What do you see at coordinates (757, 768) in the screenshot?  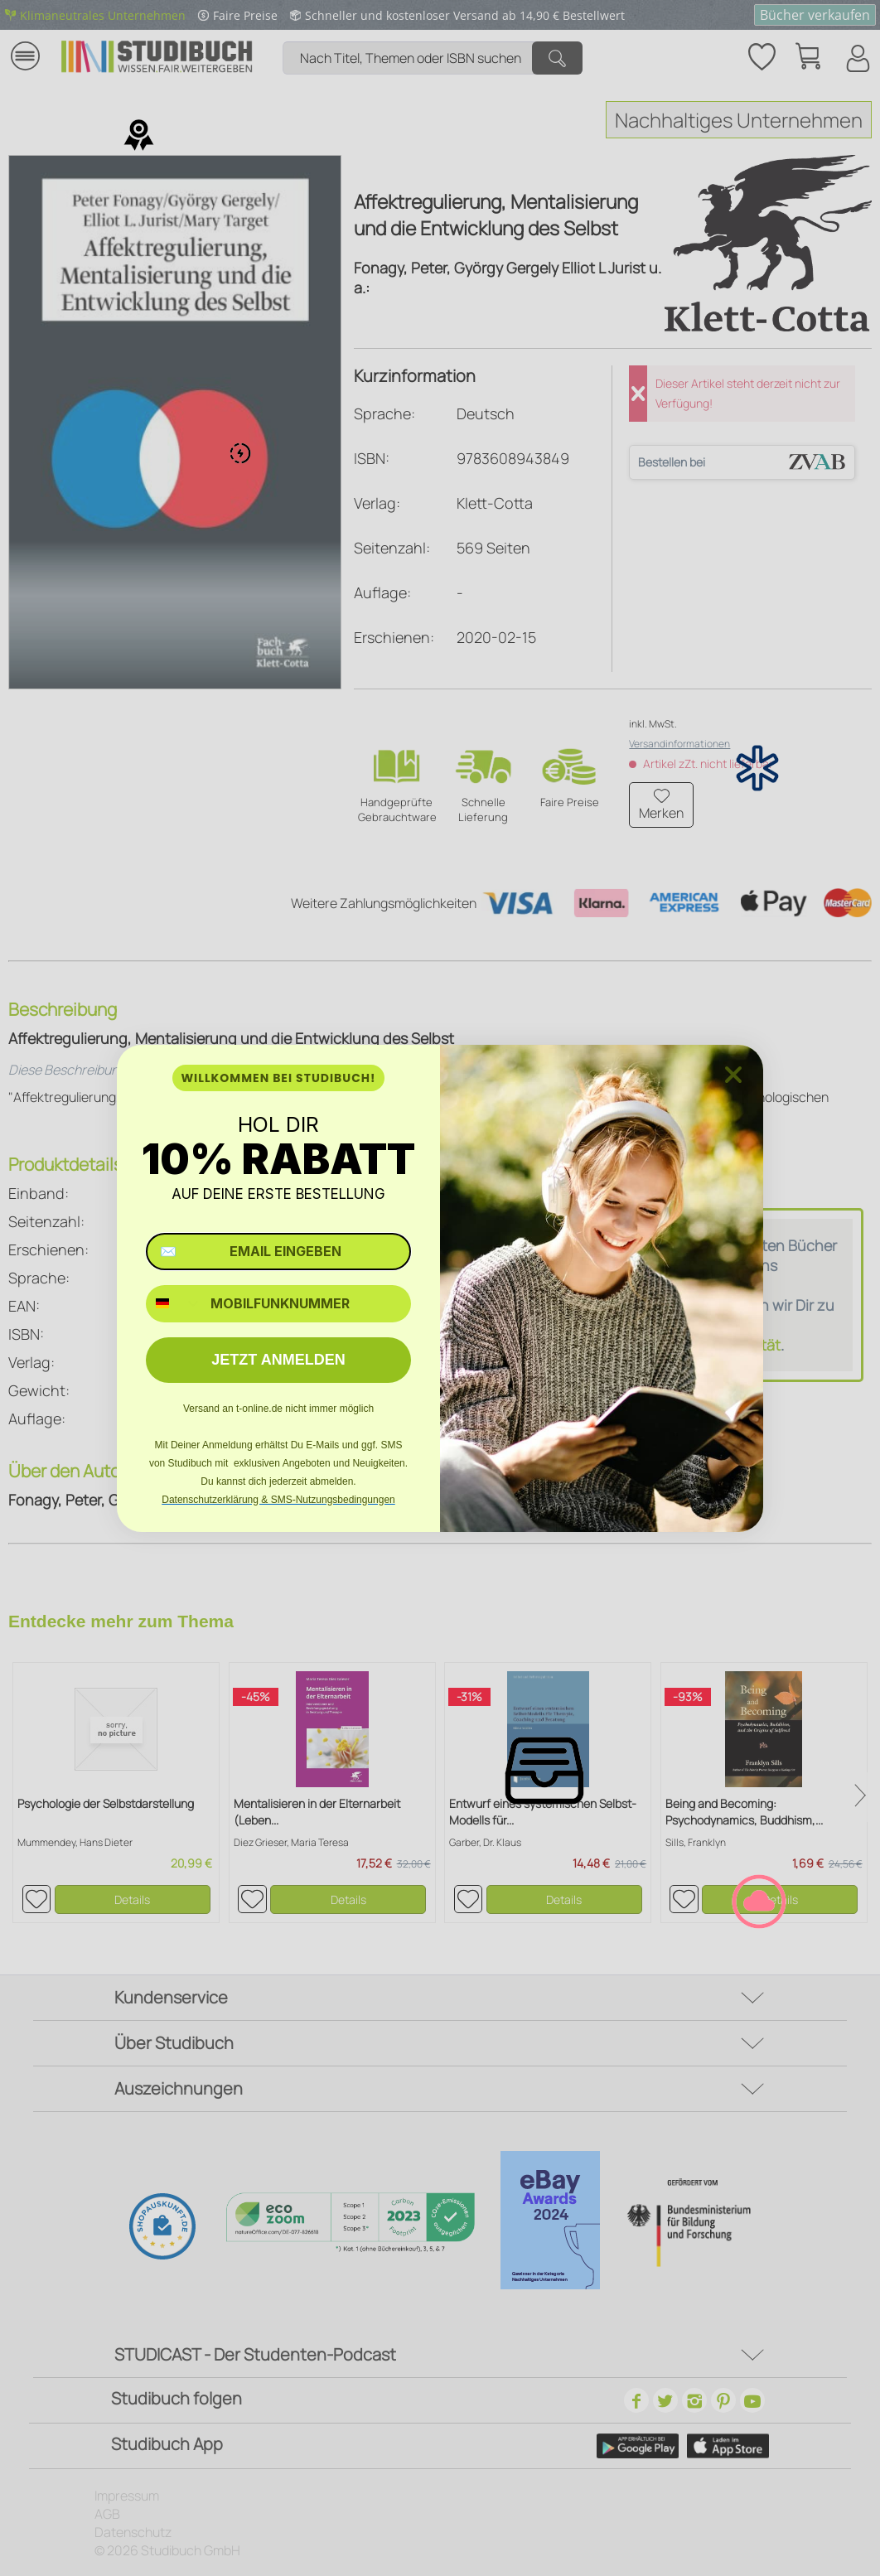 I see `access medical or health-related features` at bounding box center [757, 768].